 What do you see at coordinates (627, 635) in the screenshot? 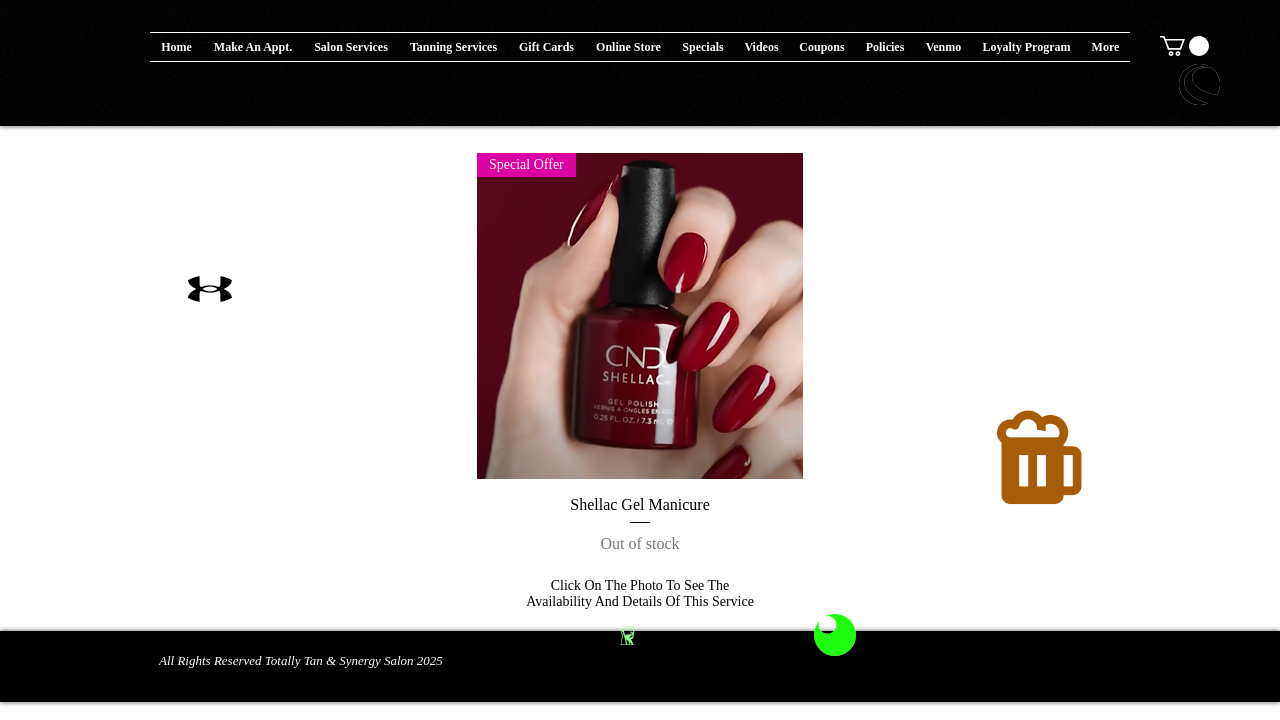
I see `kingston technology company logo` at bounding box center [627, 635].